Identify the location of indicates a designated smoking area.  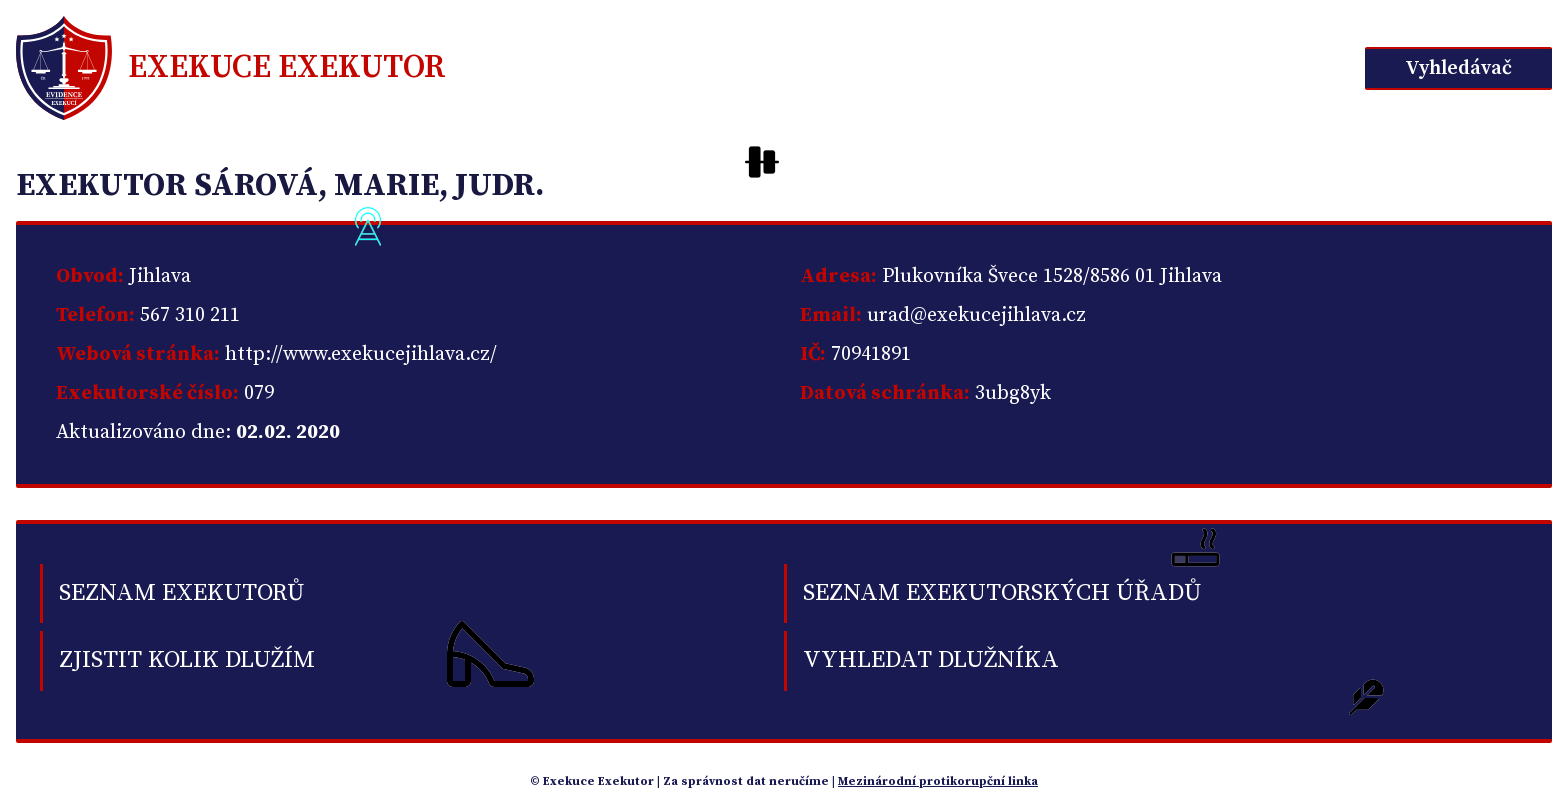
(1195, 552).